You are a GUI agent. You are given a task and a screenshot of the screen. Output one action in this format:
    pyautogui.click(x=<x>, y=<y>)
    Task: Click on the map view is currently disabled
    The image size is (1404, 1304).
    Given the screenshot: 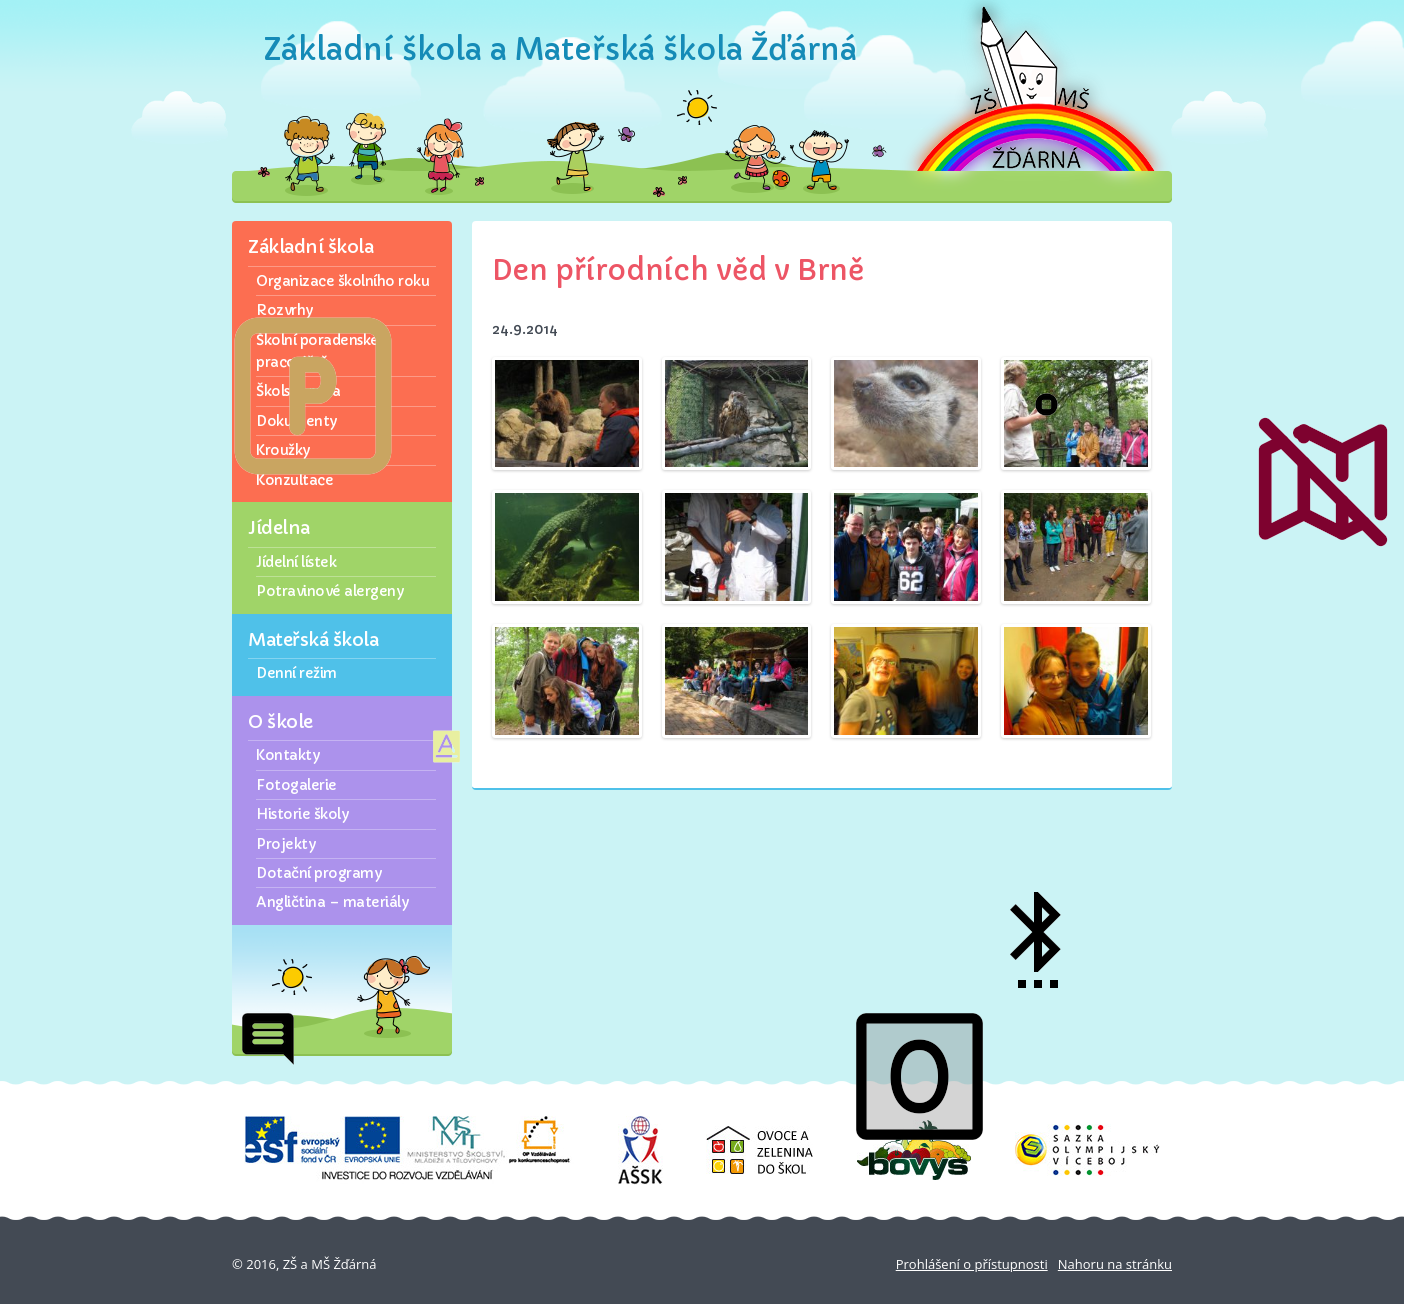 What is the action you would take?
    pyautogui.click(x=1323, y=482)
    